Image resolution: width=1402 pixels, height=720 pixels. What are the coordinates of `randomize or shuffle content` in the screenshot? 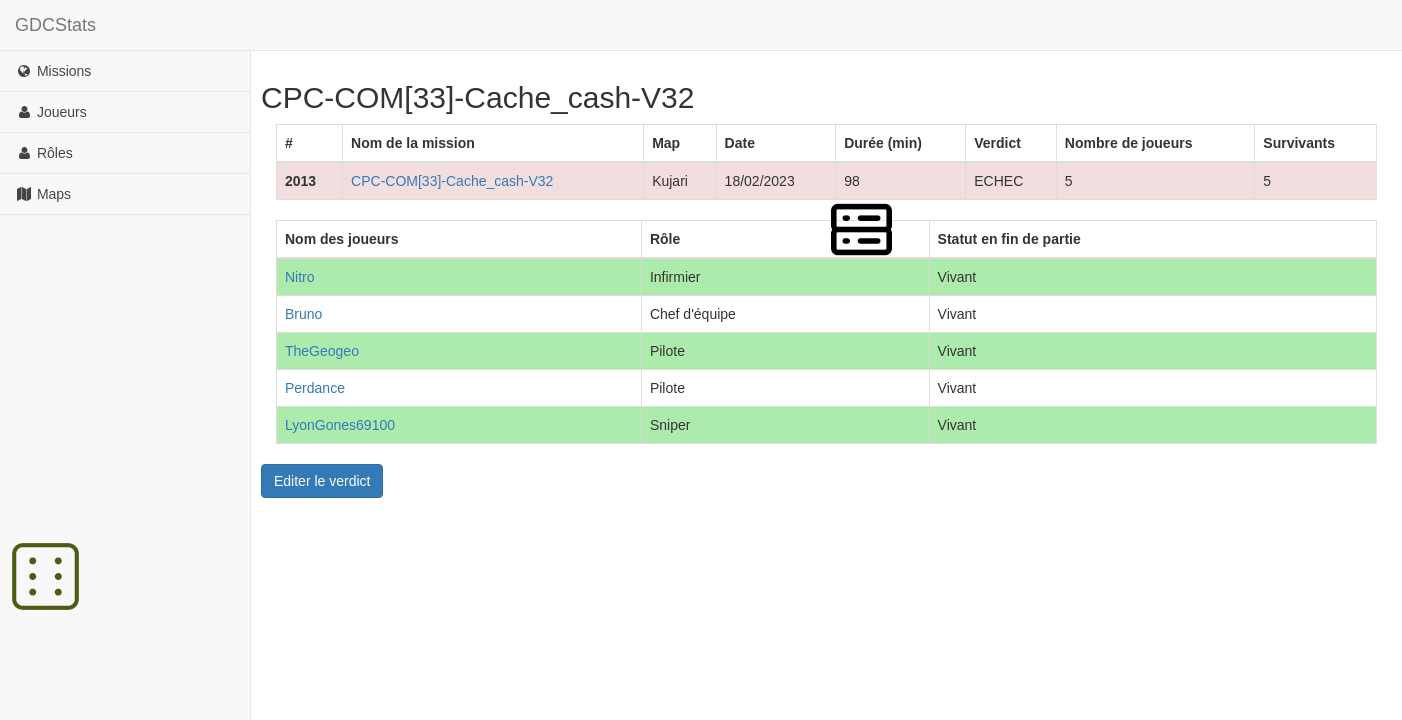 It's located at (45, 576).